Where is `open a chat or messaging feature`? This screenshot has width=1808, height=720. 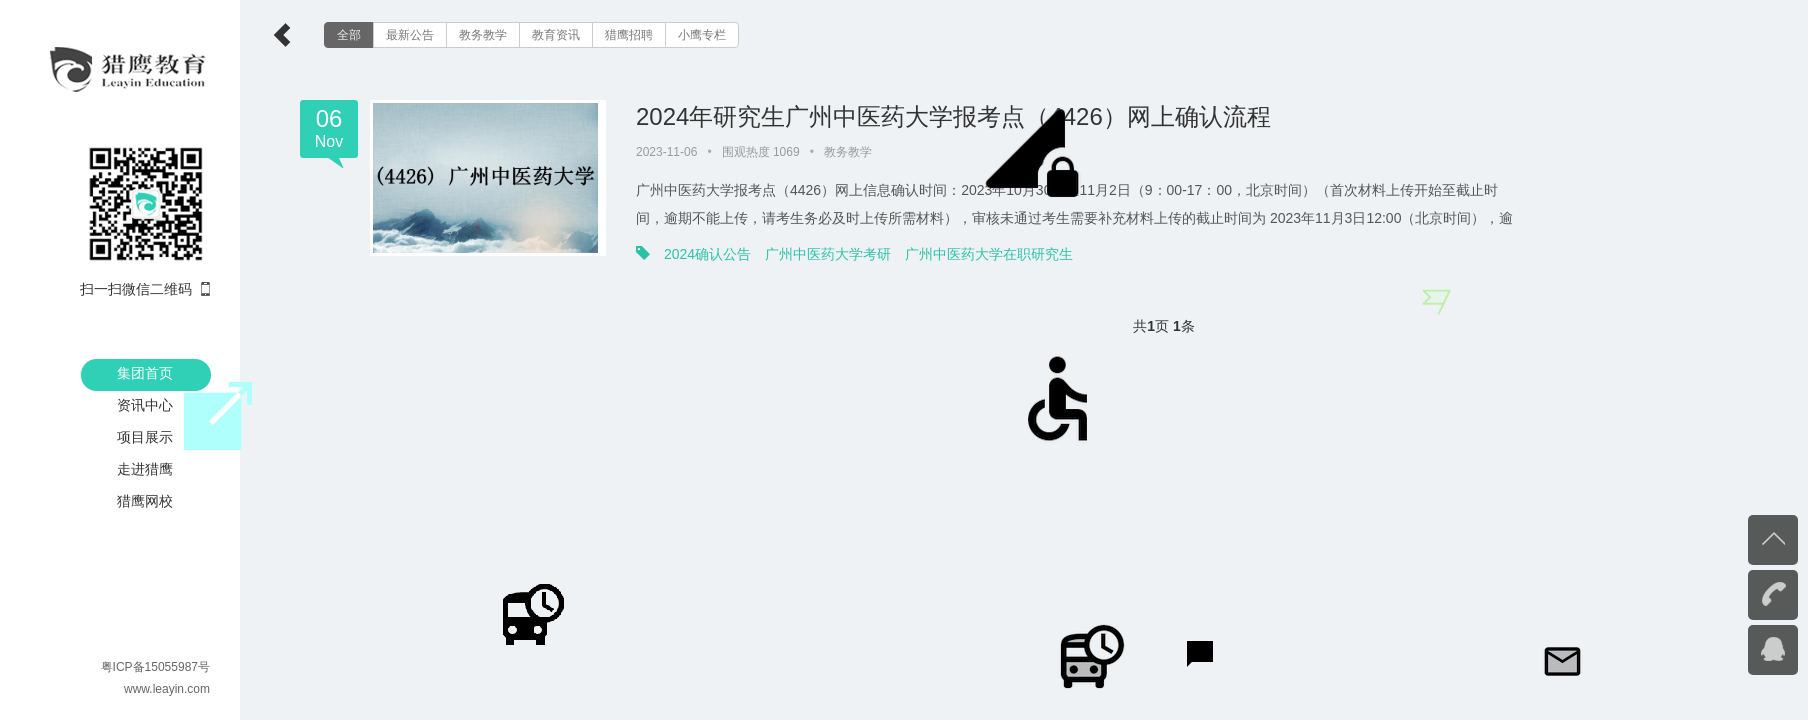 open a chat or messaging feature is located at coordinates (1200, 654).